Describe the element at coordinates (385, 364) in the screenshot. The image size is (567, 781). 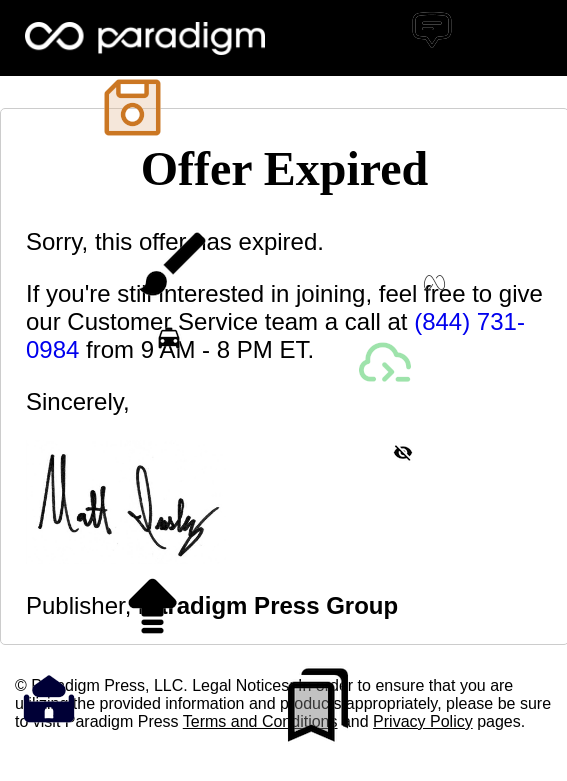
I see `access cloud-based AI agent or assistant` at that location.